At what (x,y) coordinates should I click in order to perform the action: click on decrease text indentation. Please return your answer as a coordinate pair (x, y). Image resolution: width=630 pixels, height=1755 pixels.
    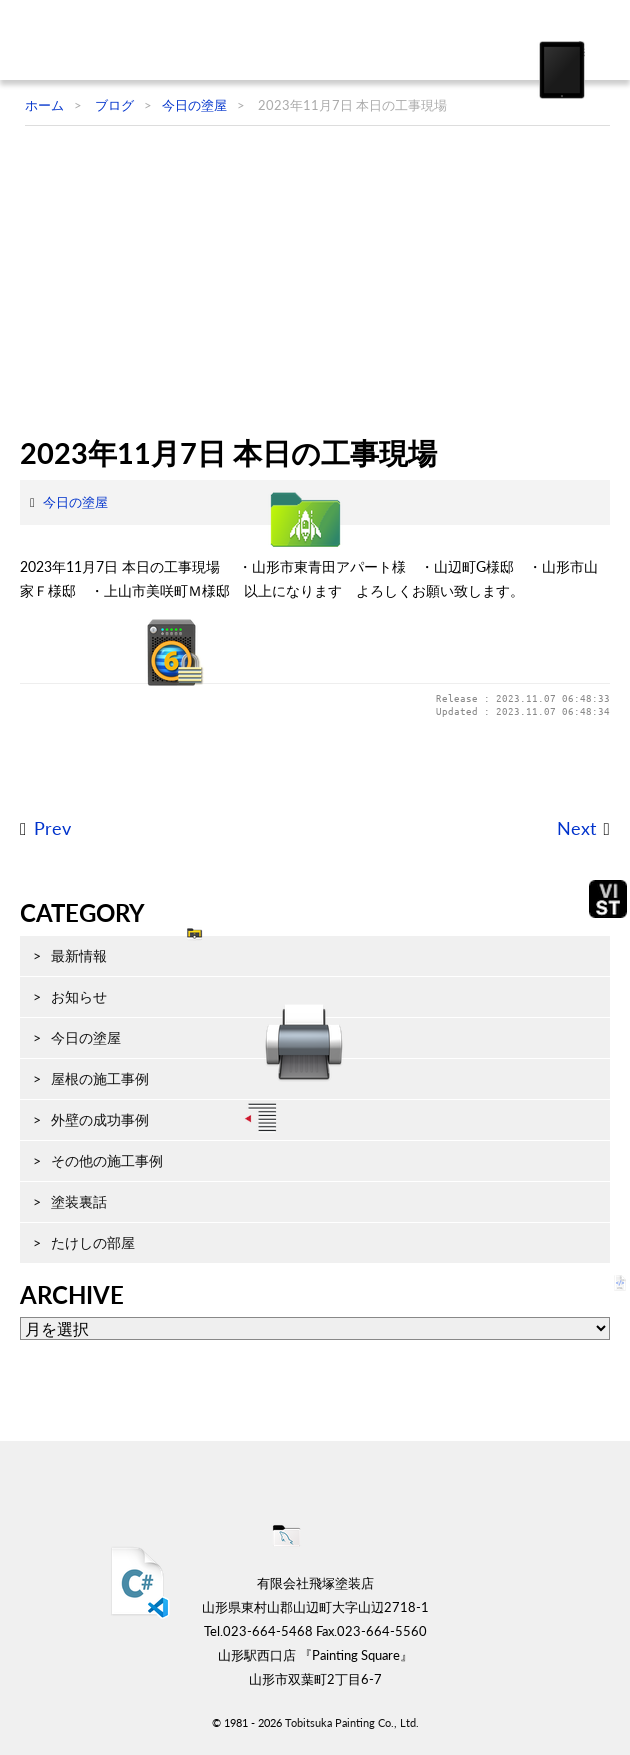
    Looking at the image, I should click on (261, 1118).